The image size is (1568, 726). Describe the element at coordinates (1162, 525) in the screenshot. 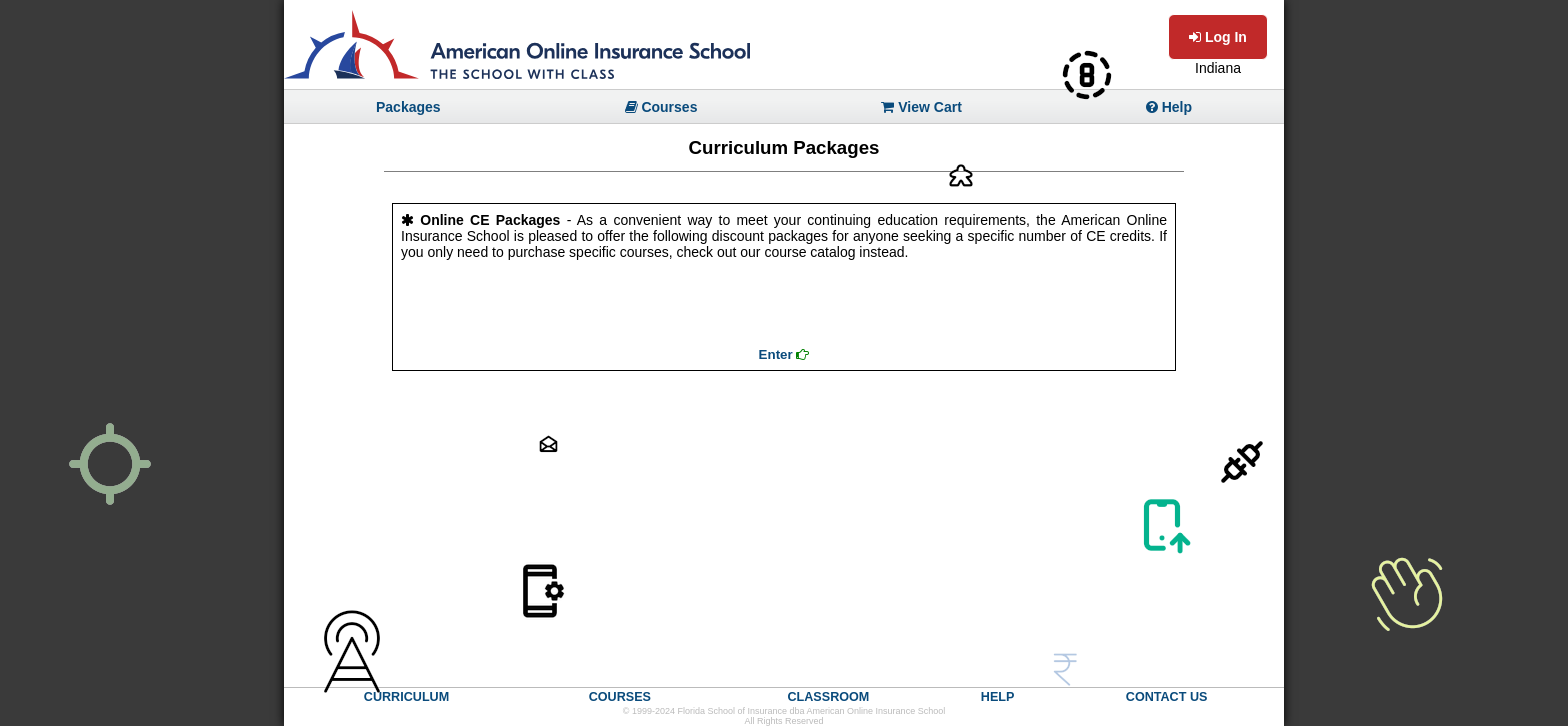

I see `upload from mobile device` at that location.